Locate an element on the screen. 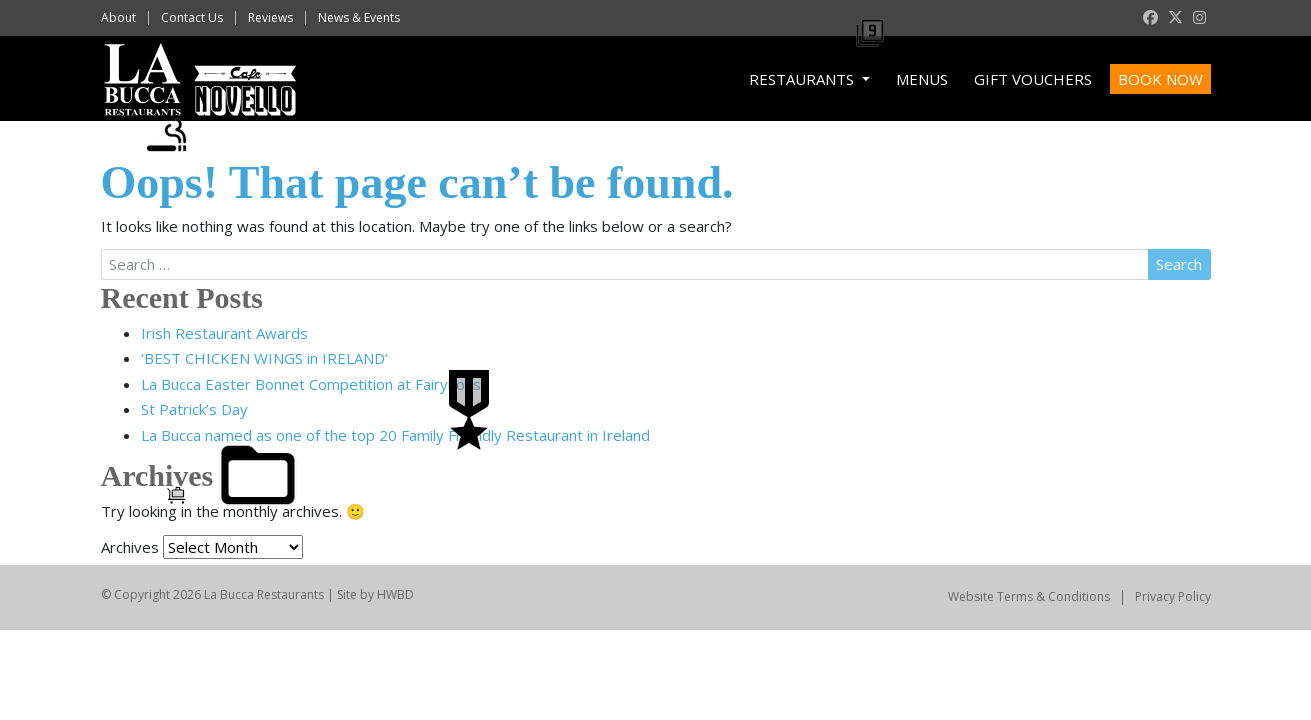 Image resolution: width=1311 pixels, height=720 pixels. indicates a designated smoking area is located at coordinates (166, 137).